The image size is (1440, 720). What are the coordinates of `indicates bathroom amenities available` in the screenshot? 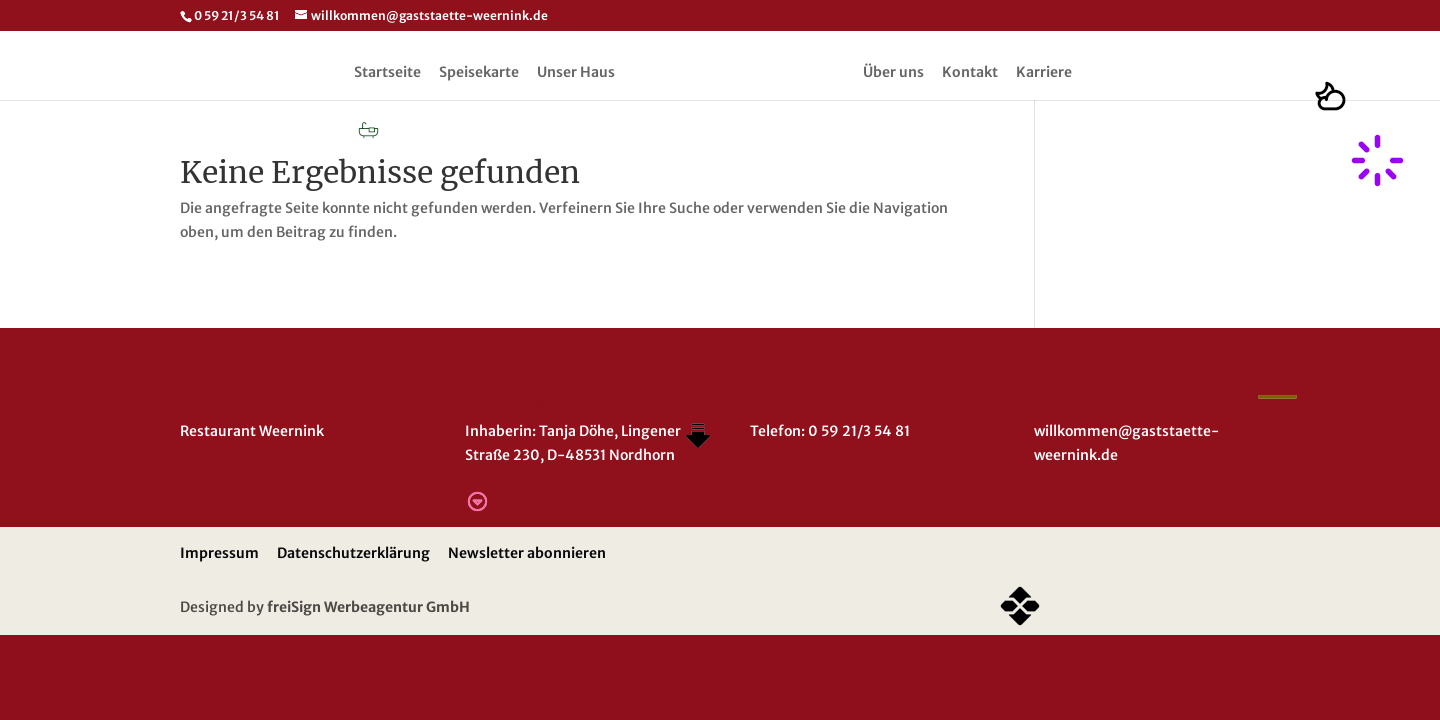 It's located at (368, 130).